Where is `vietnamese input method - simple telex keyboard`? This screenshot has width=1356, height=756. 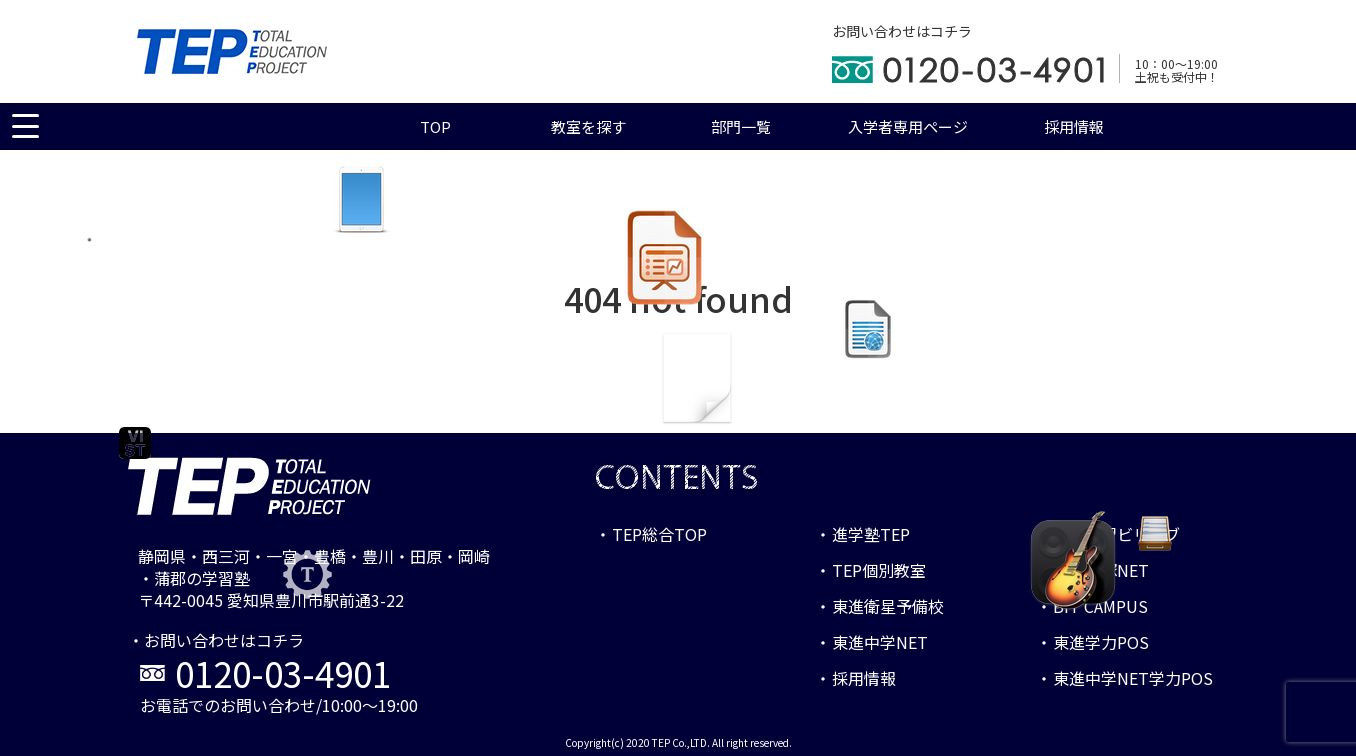 vietnamese input method - simple telex keyboard is located at coordinates (135, 443).